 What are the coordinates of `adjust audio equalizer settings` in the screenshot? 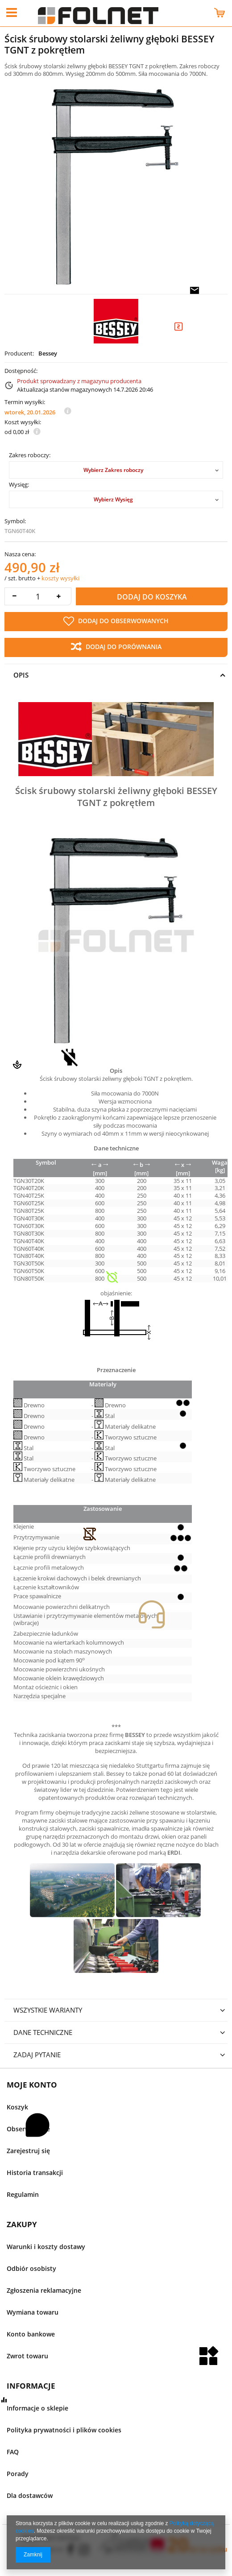 It's located at (4, 2400).